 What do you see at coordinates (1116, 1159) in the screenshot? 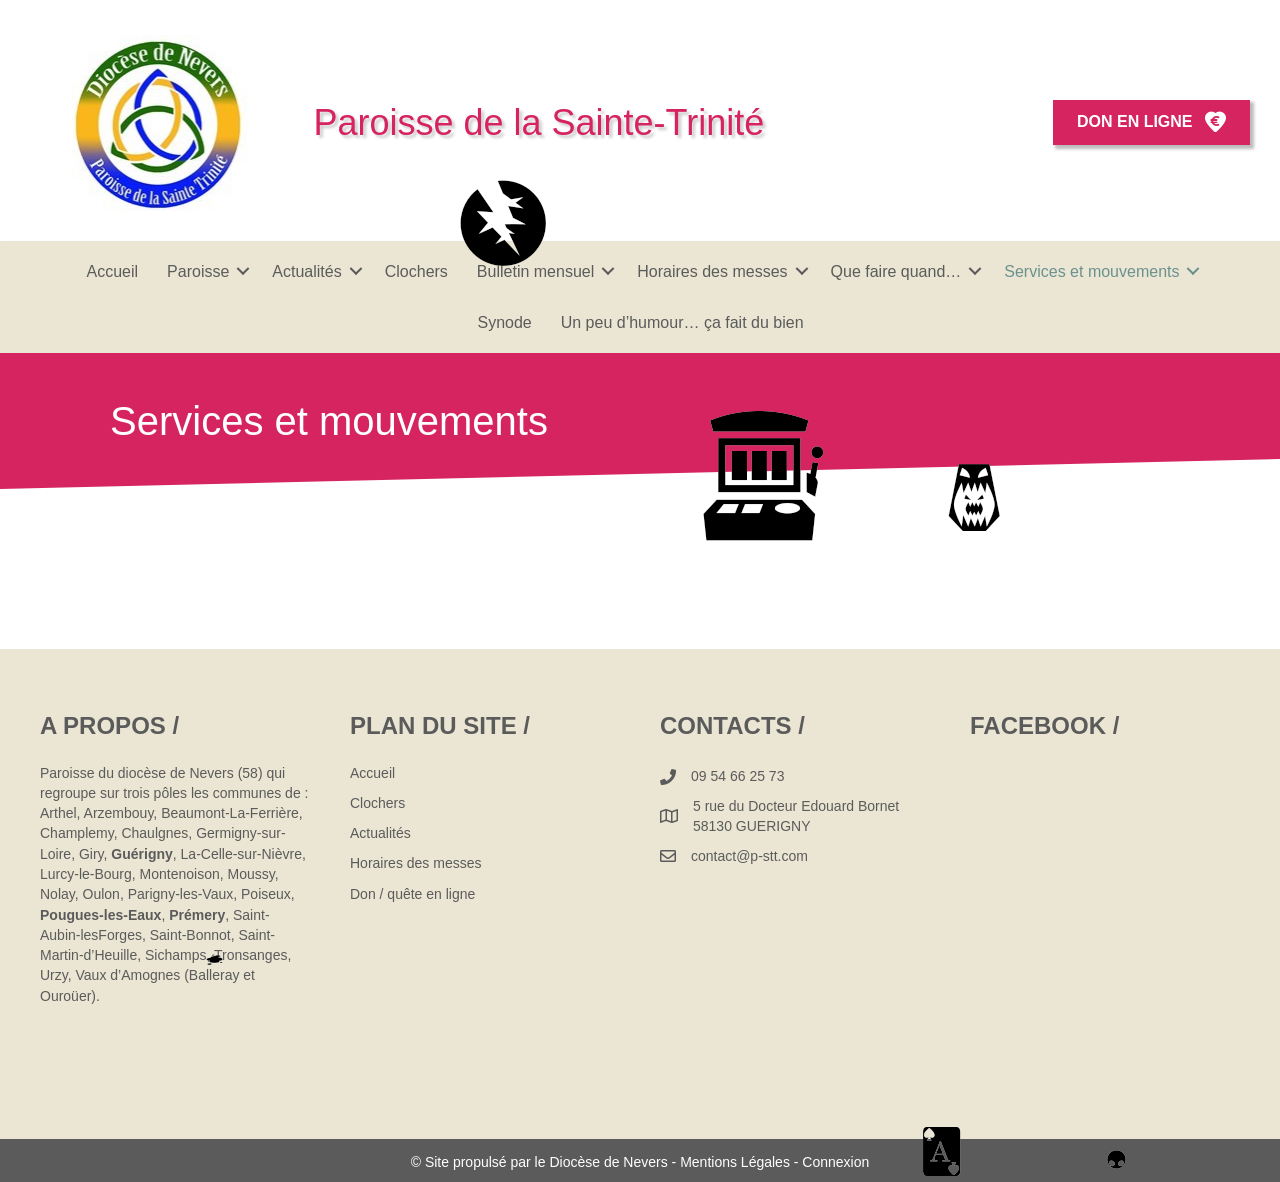
I see `select or summon a soul vessel item` at bounding box center [1116, 1159].